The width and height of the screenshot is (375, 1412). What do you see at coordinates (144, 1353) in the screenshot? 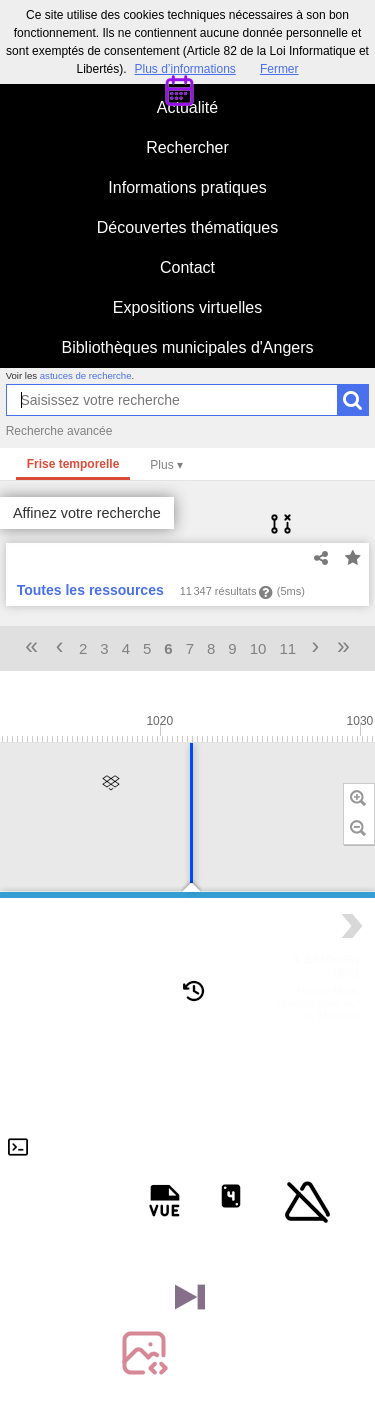
I see `view or edit image source code` at bounding box center [144, 1353].